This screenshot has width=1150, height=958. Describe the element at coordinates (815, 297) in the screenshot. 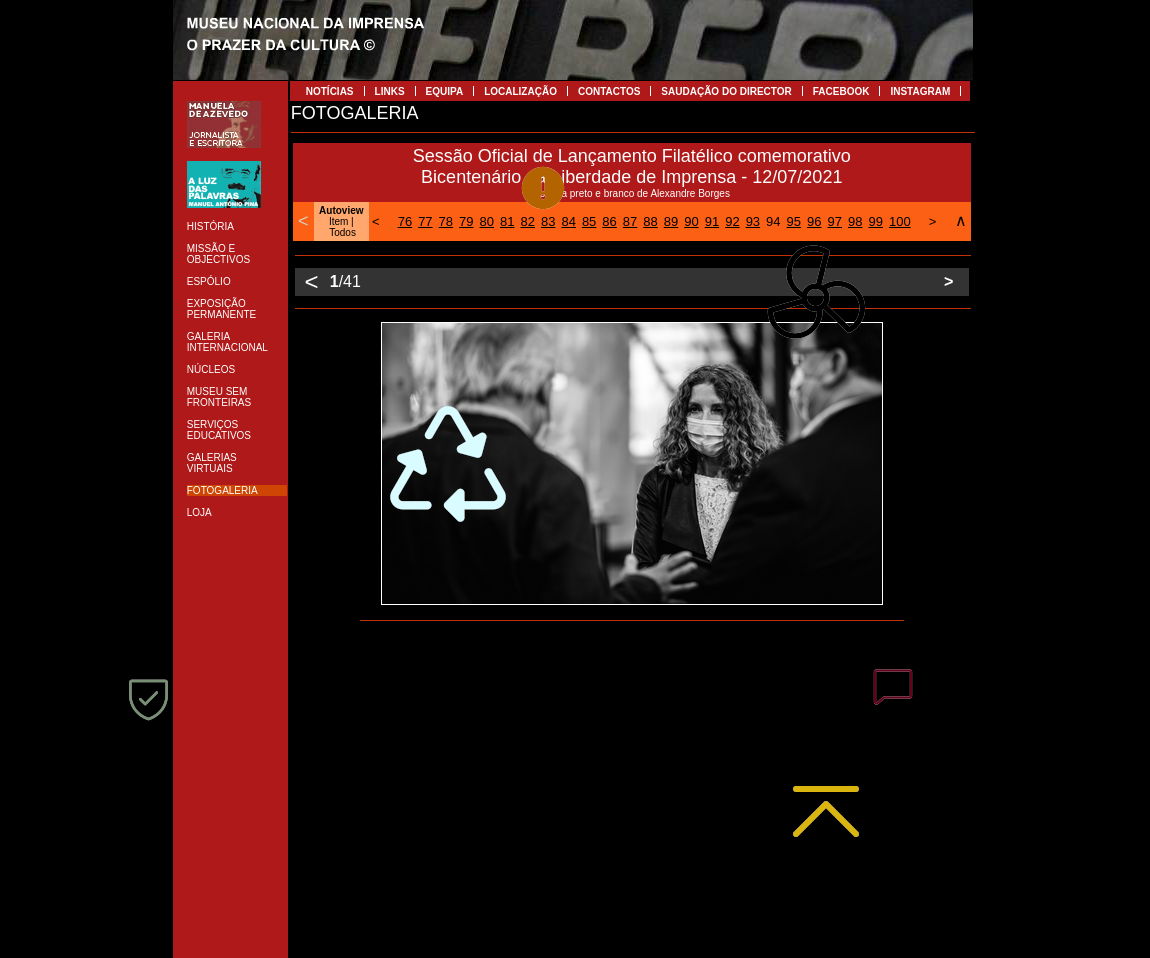

I see `adjust fan or ventilation settings` at that location.